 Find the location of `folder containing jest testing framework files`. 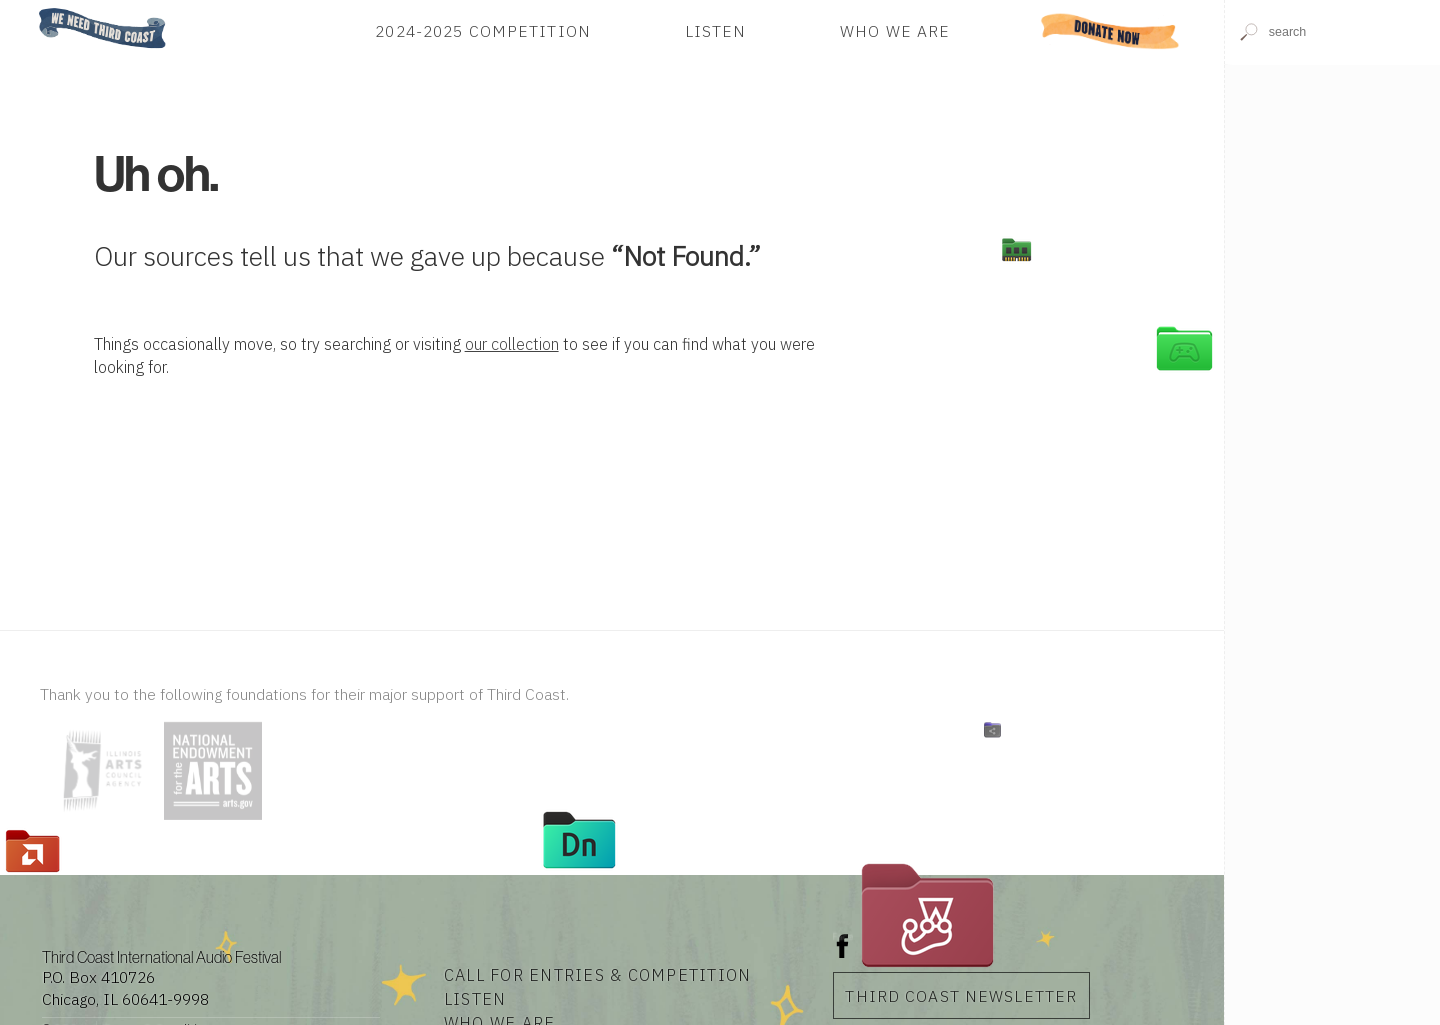

folder containing jest testing framework files is located at coordinates (927, 919).